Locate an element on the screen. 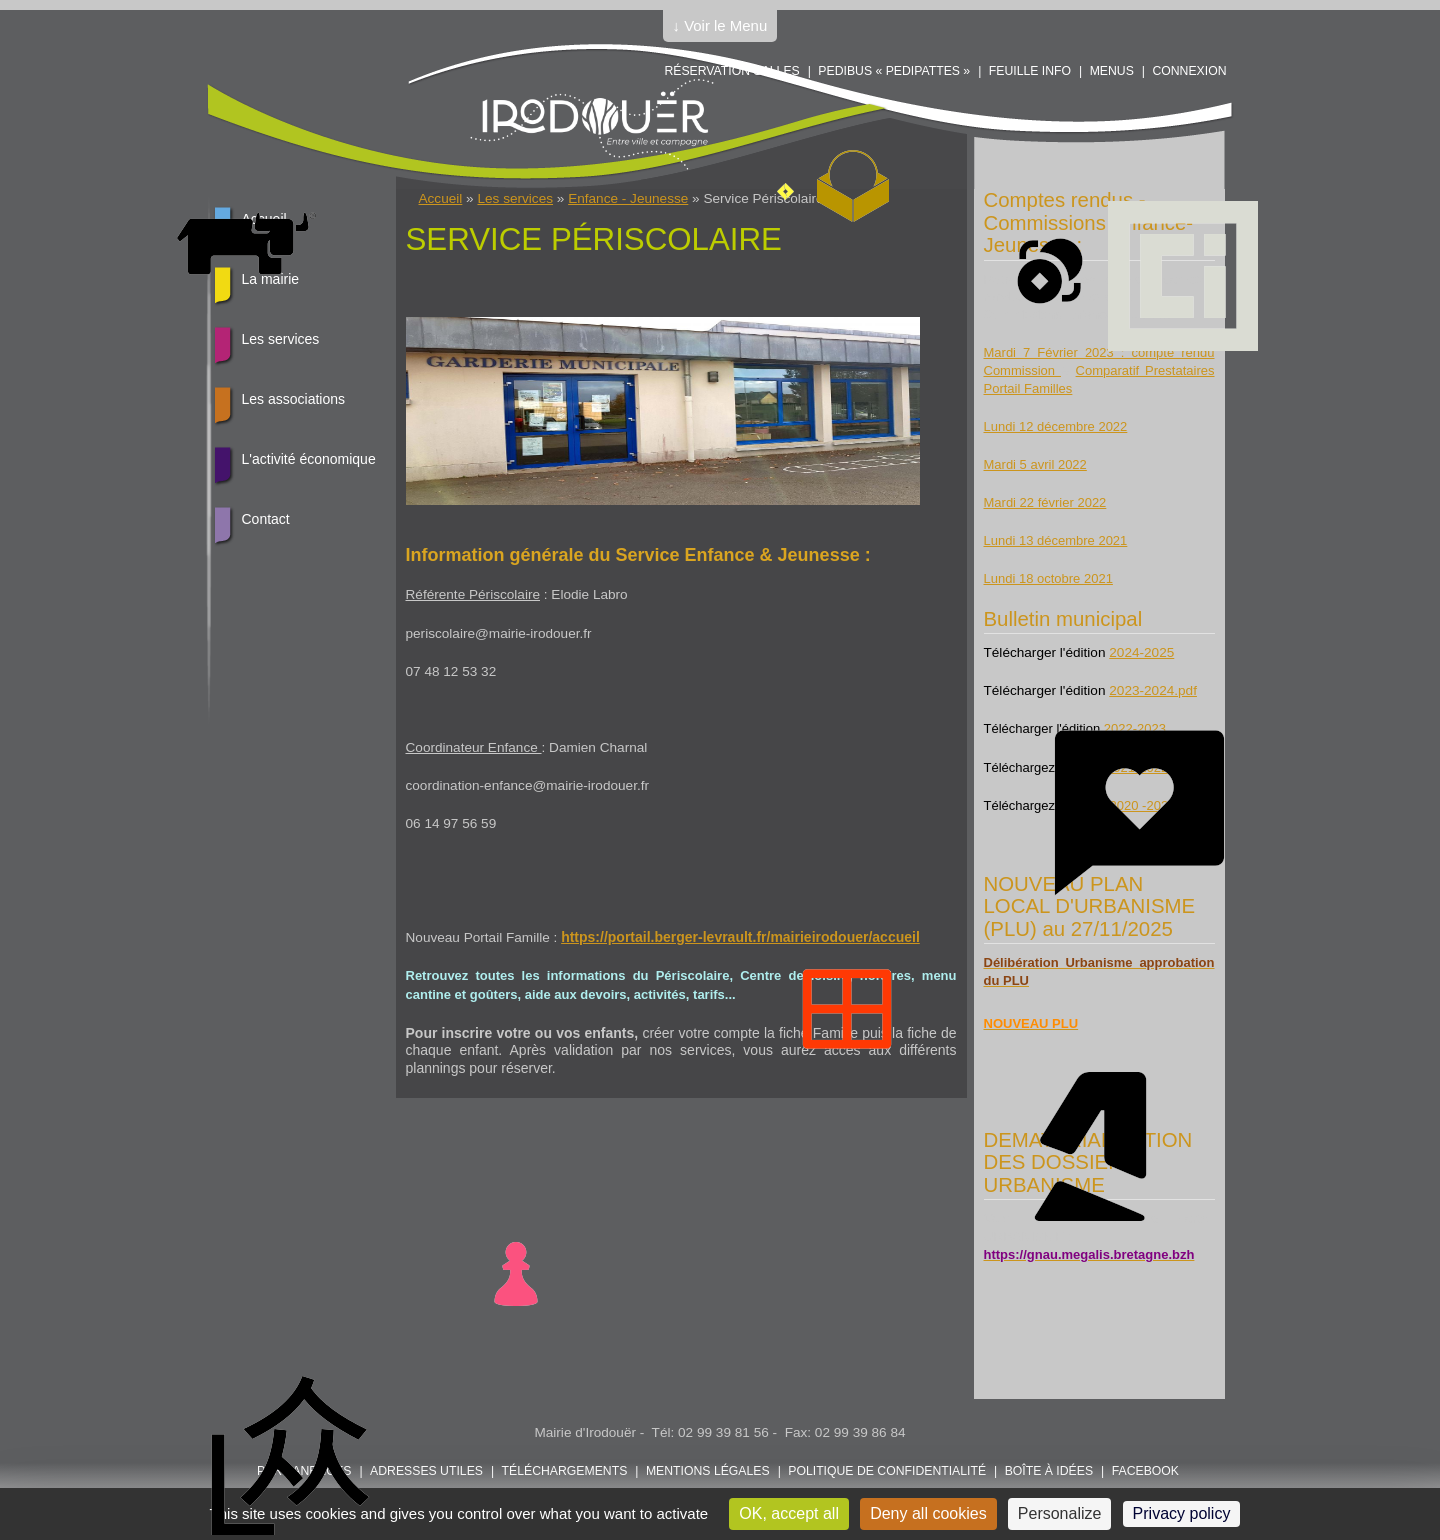 This screenshot has height=1540, width=1440. open Jira Software for project tracking is located at coordinates (785, 191).